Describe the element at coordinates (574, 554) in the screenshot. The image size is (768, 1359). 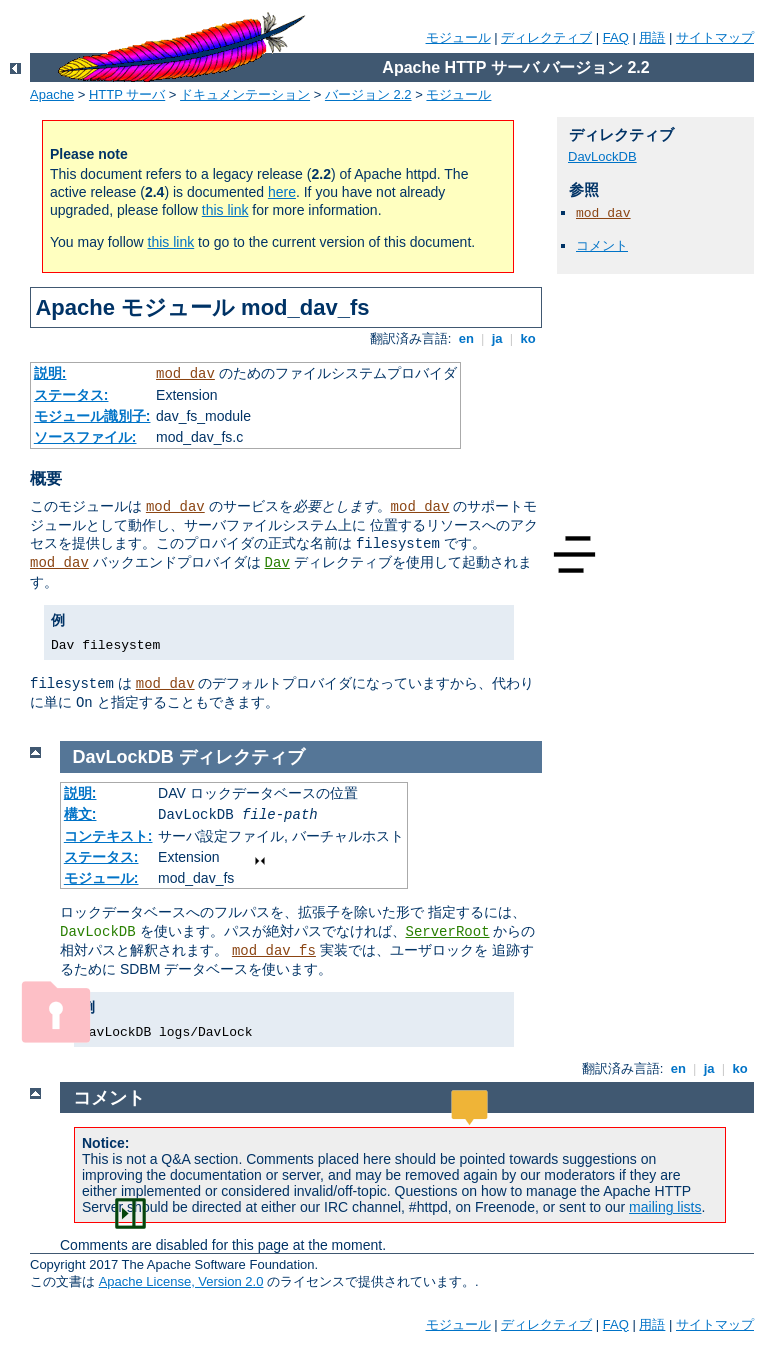
I see `open navigation menu` at that location.